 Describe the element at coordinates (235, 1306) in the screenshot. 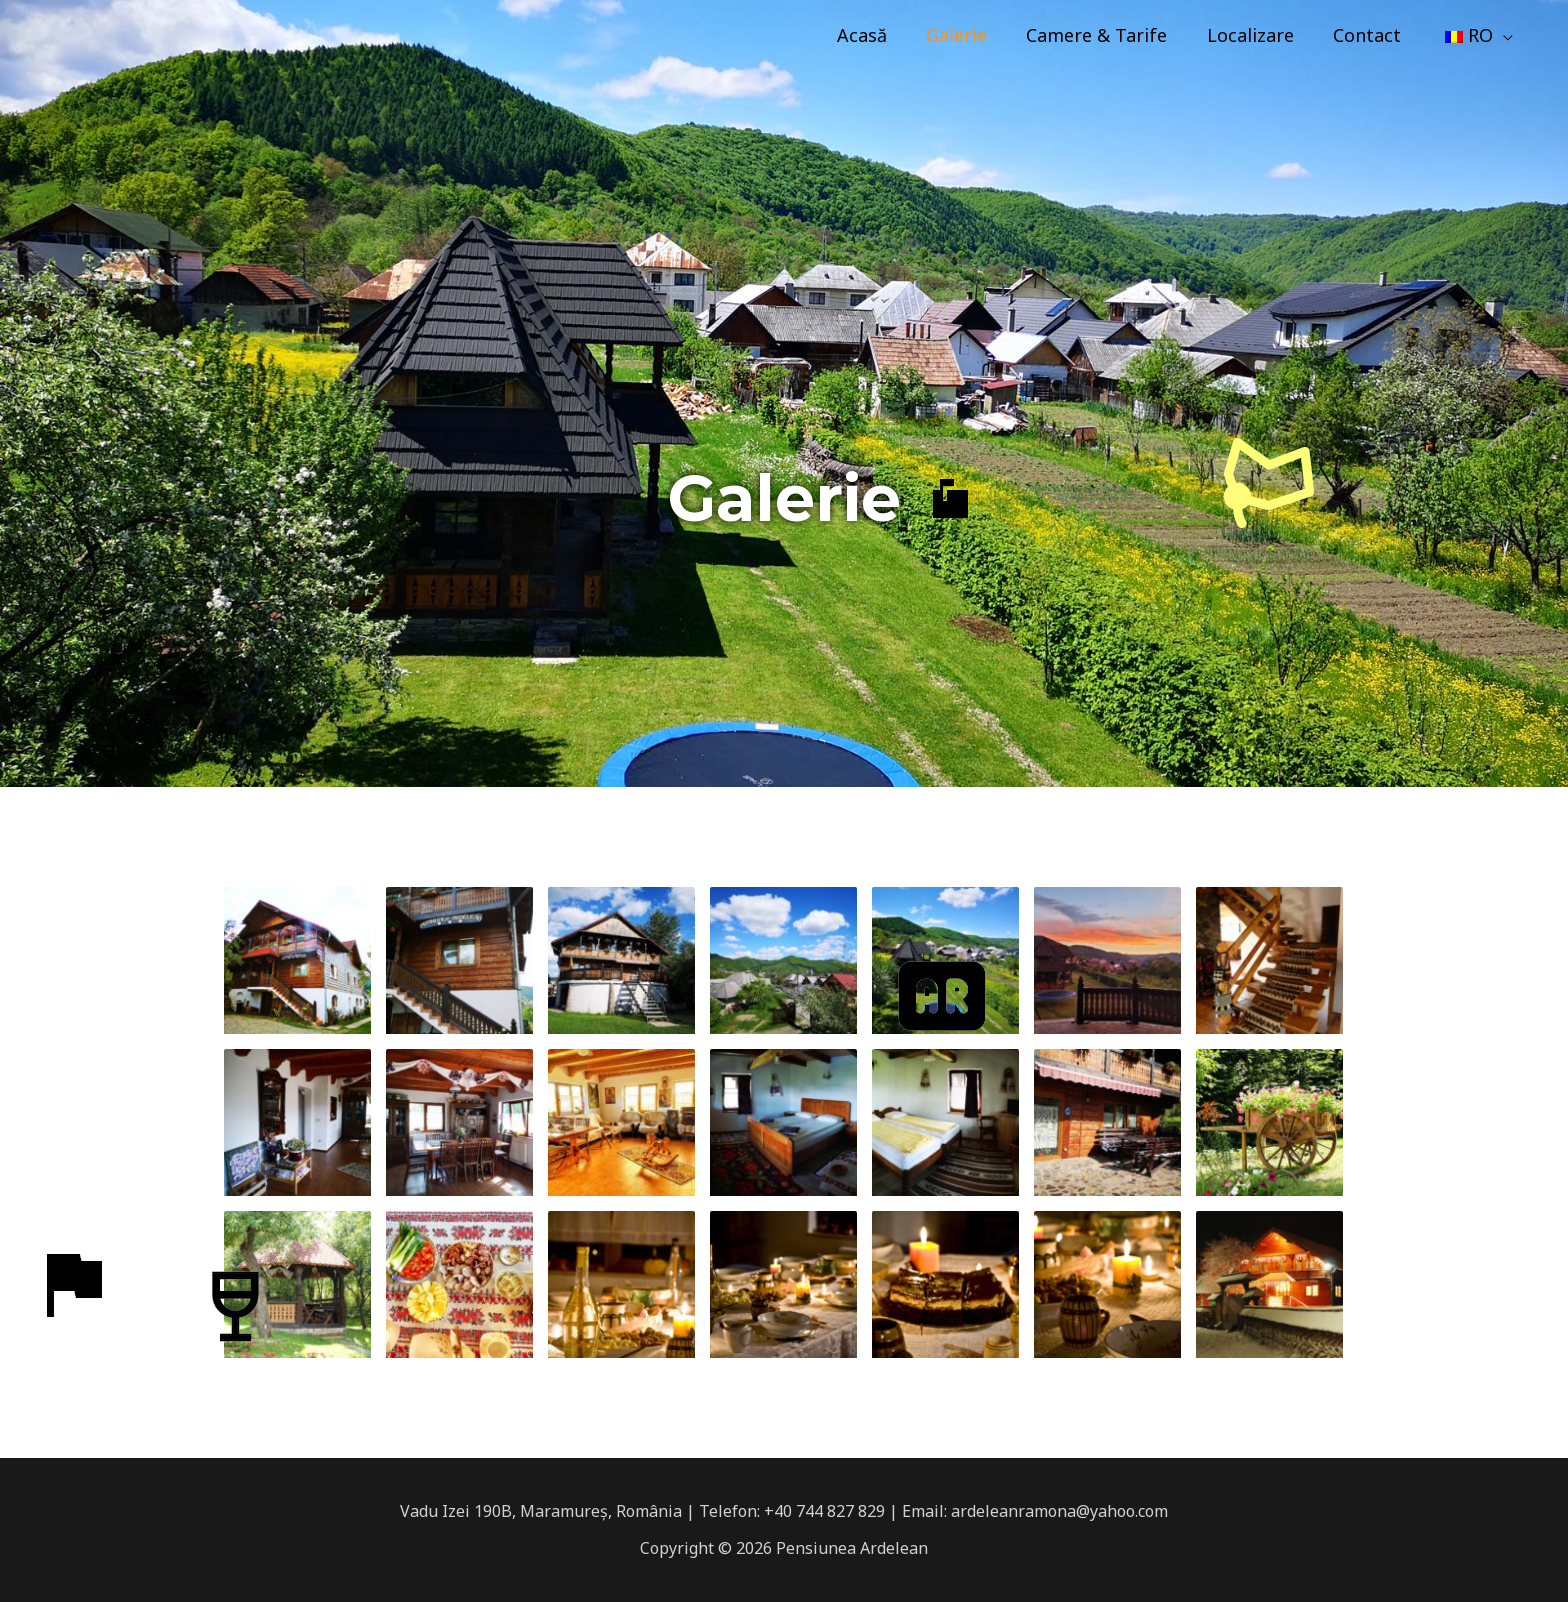

I see `find nearby wine bars or restaurants` at that location.